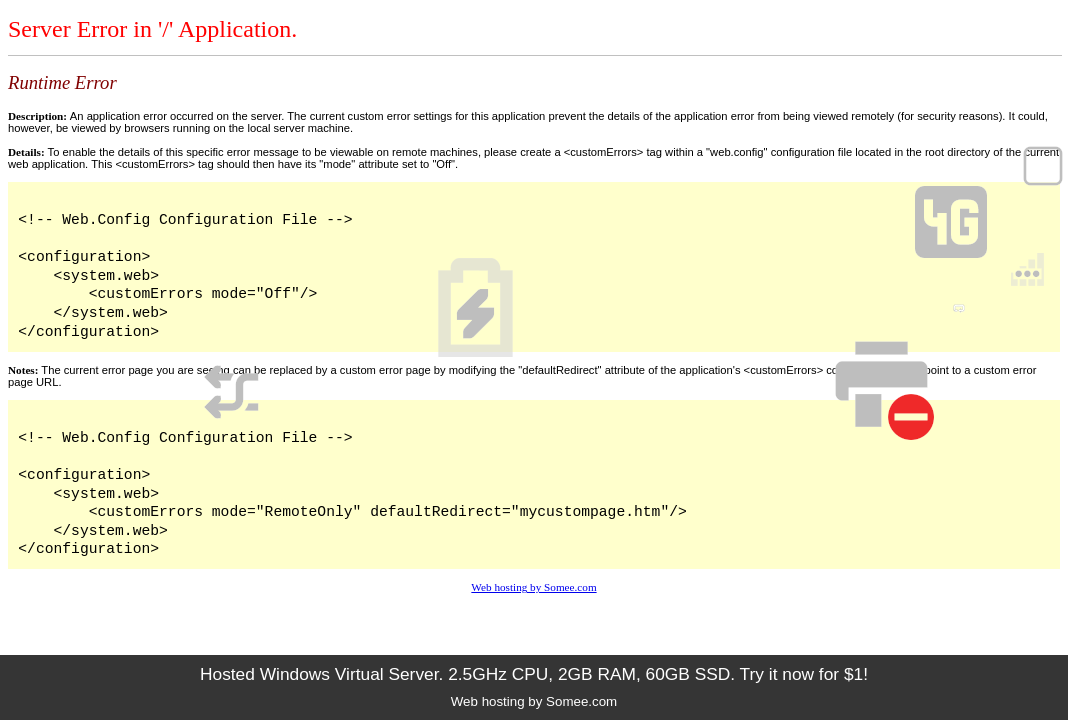  Describe the element at coordinates (881, 387) in the screenshot. I see `indicates a printer error or malfunction` at that location.